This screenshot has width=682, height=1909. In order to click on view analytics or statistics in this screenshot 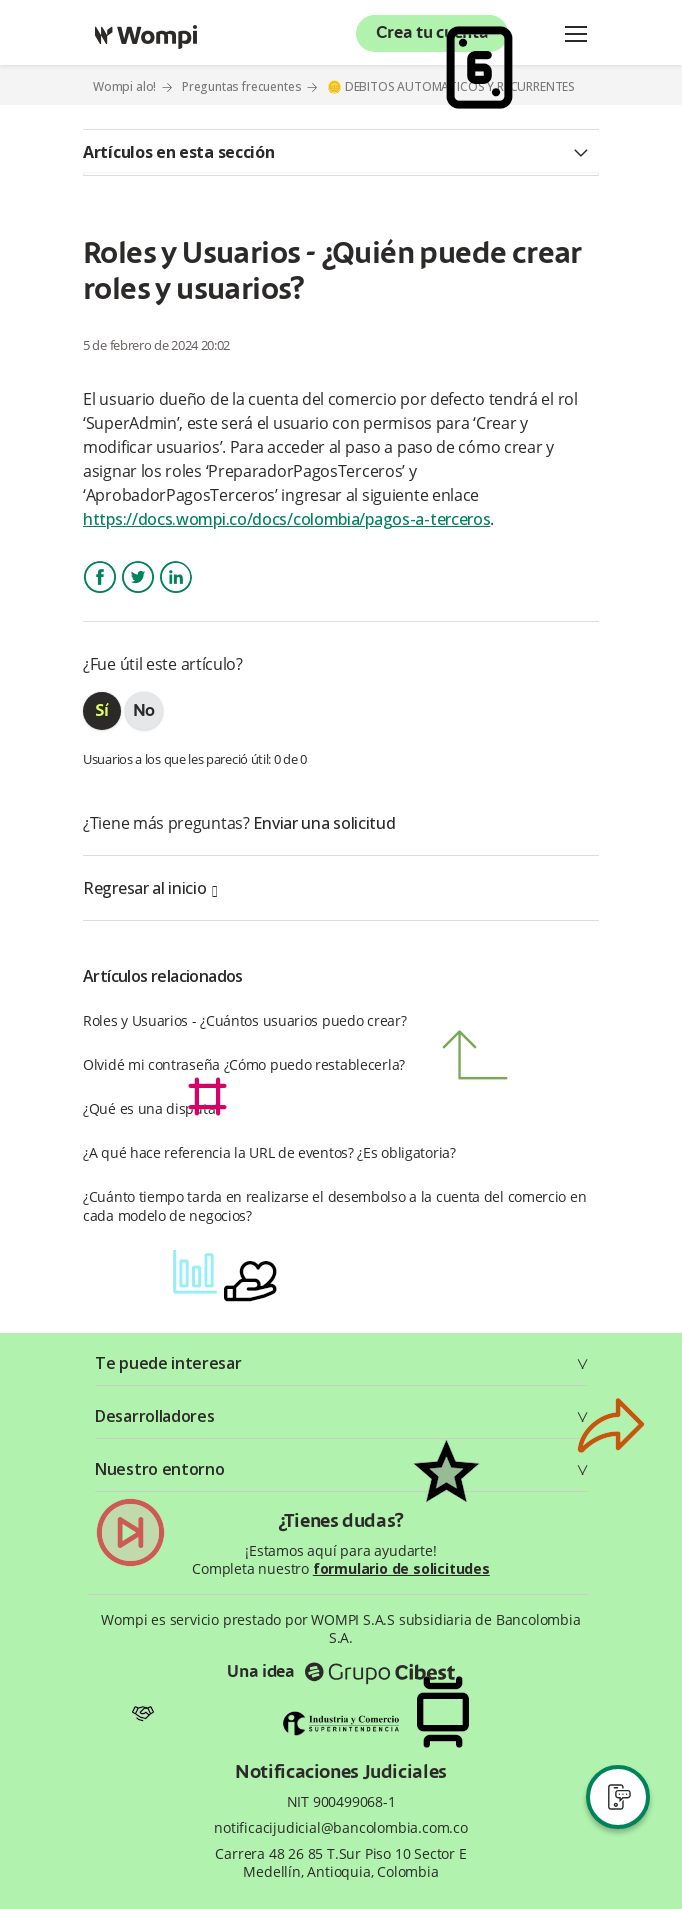, I will do `click(195, 1275)`.